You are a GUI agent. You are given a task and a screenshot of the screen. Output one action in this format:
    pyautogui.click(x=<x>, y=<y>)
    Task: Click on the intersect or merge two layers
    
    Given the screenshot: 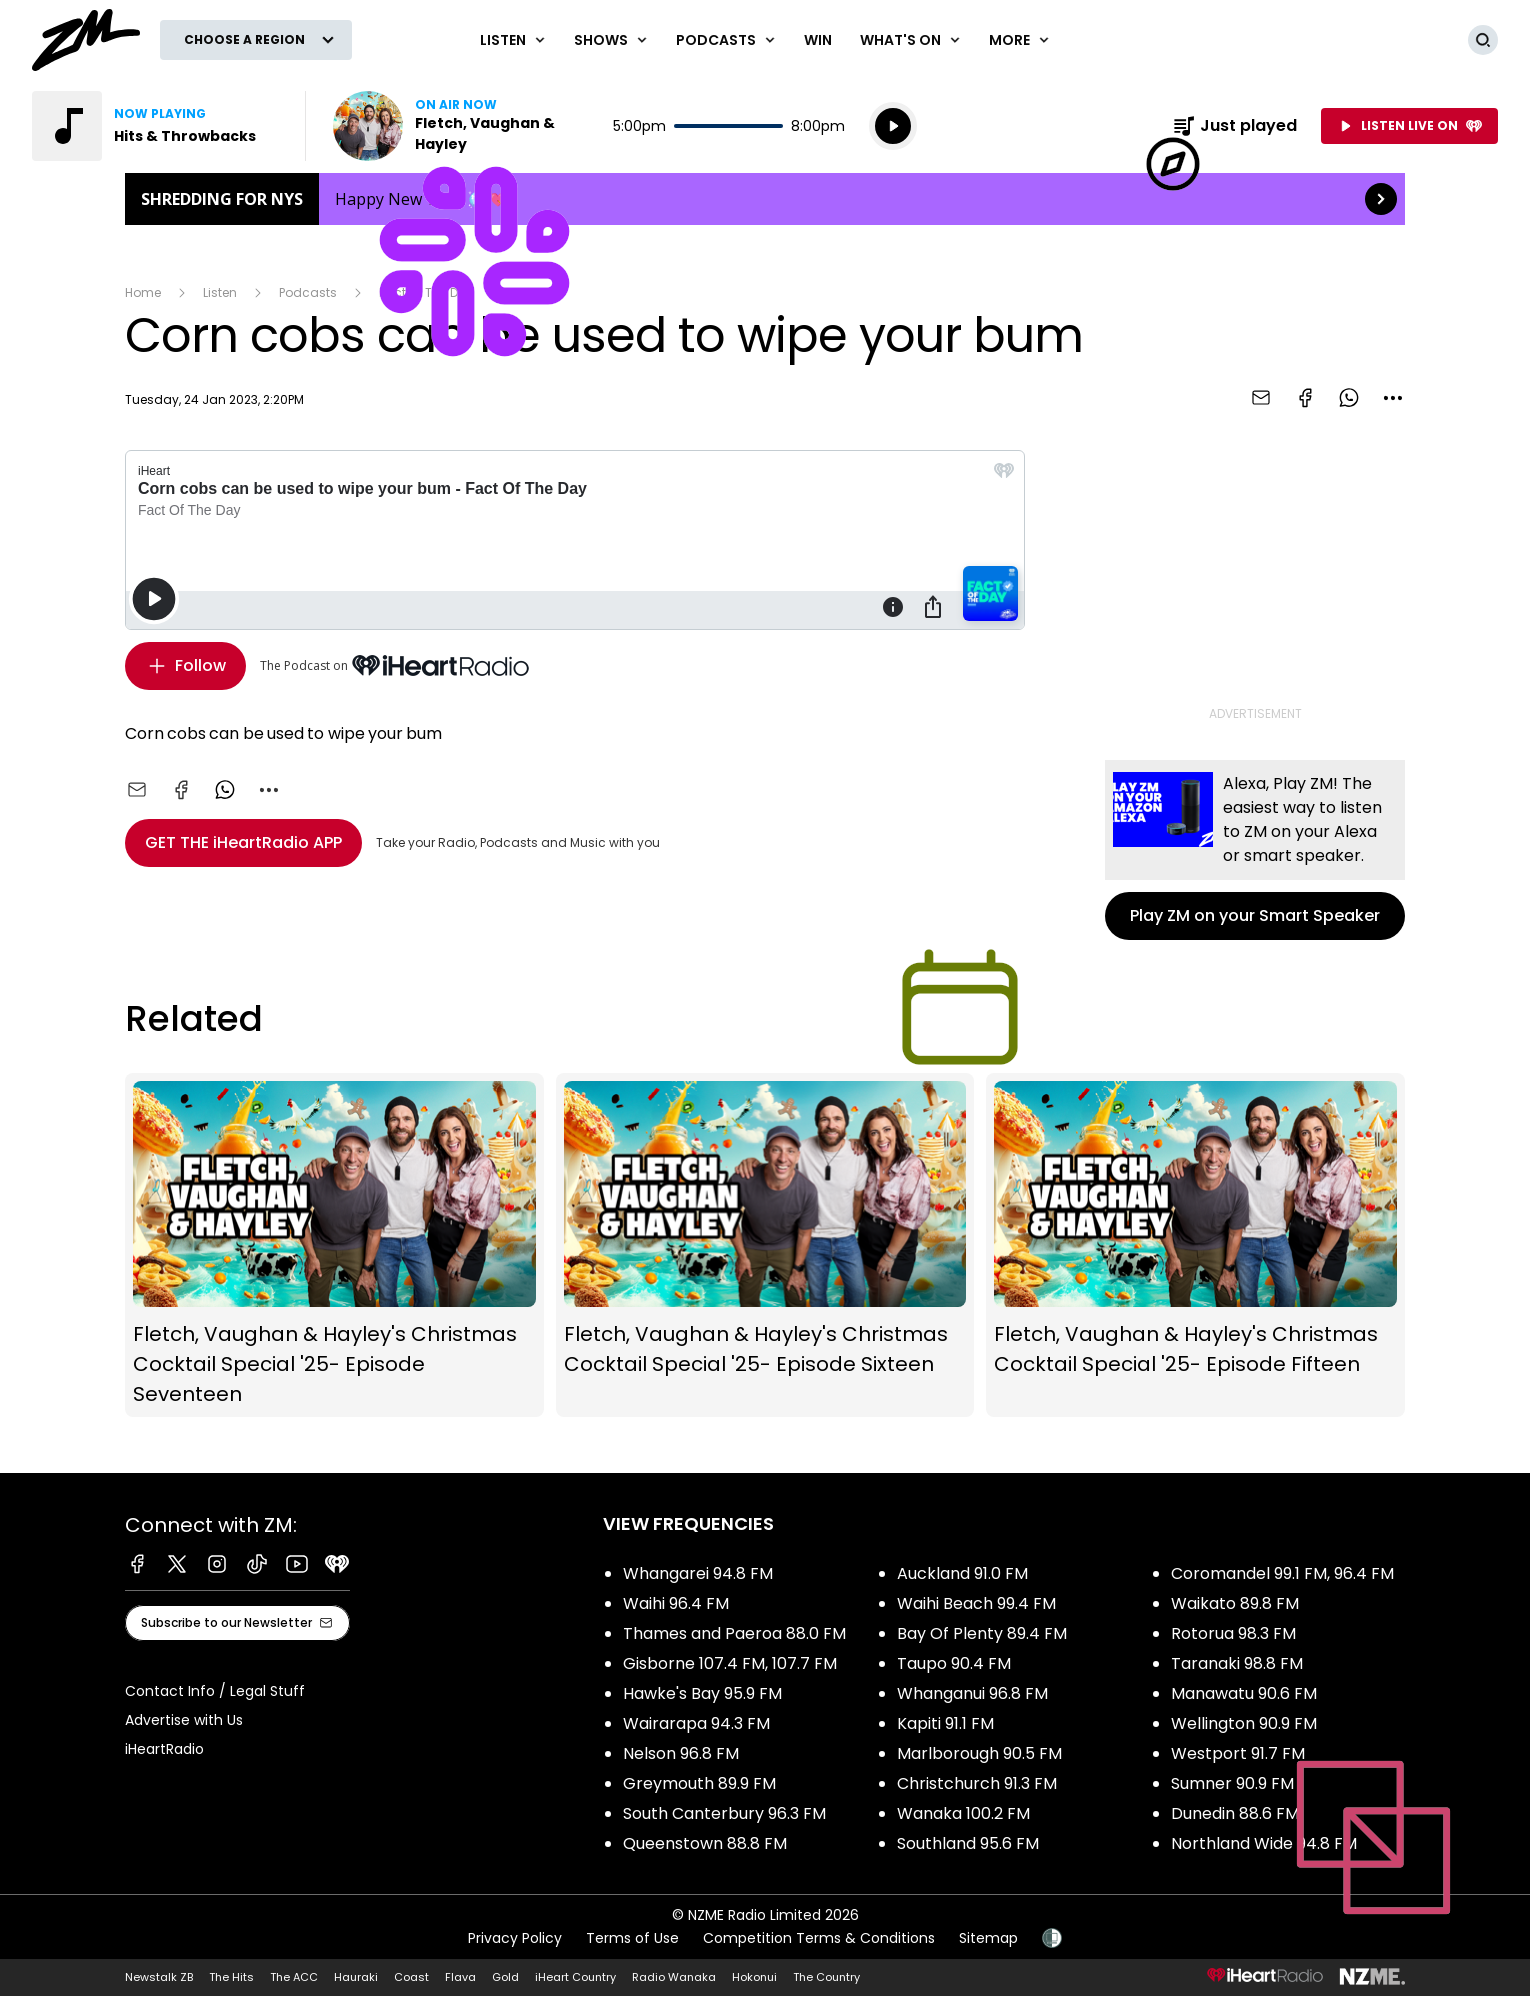 What is the action you would take?
    pyautogui.click(x=1373, y=1837)
    